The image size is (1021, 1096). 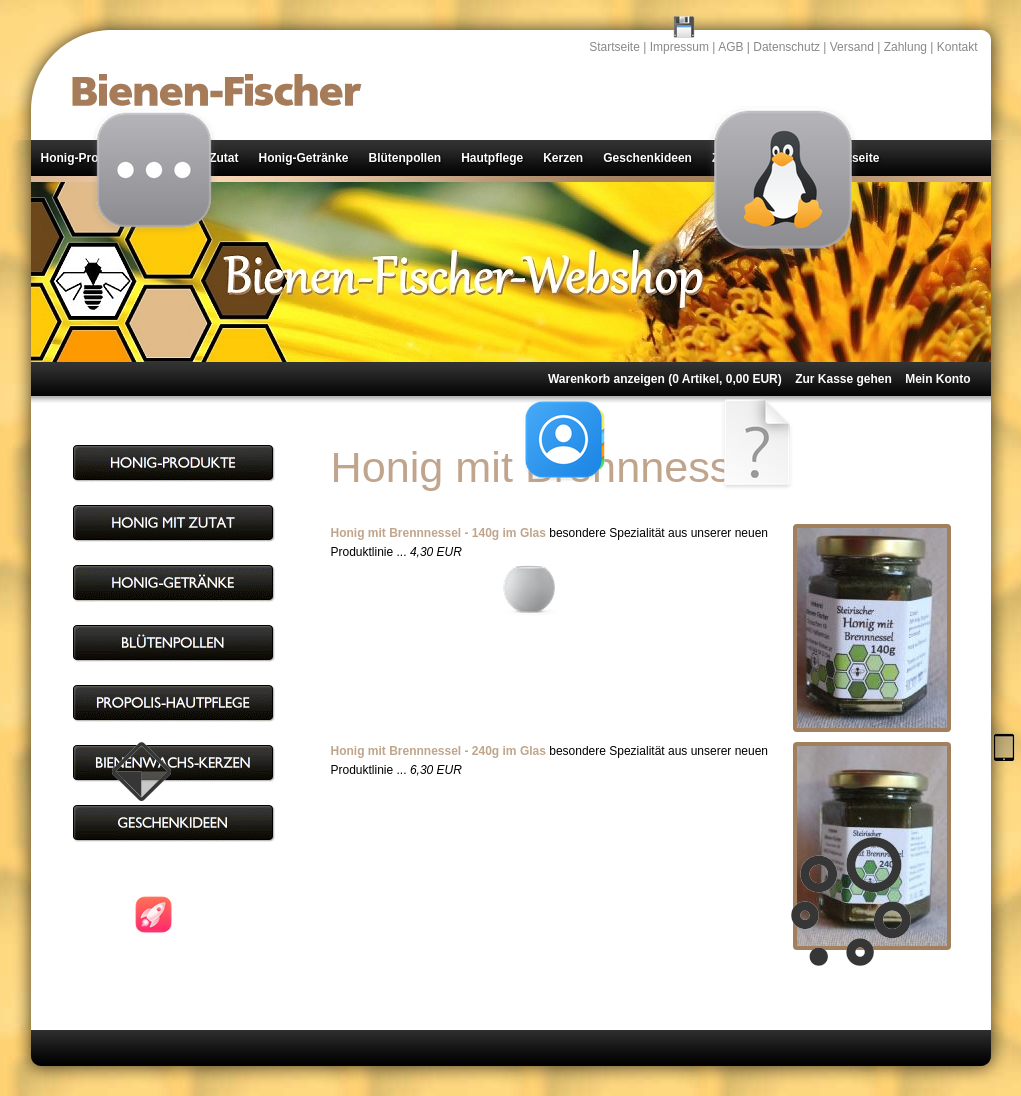 I want to click on access linux system preferences, so click(x=783, y=182).